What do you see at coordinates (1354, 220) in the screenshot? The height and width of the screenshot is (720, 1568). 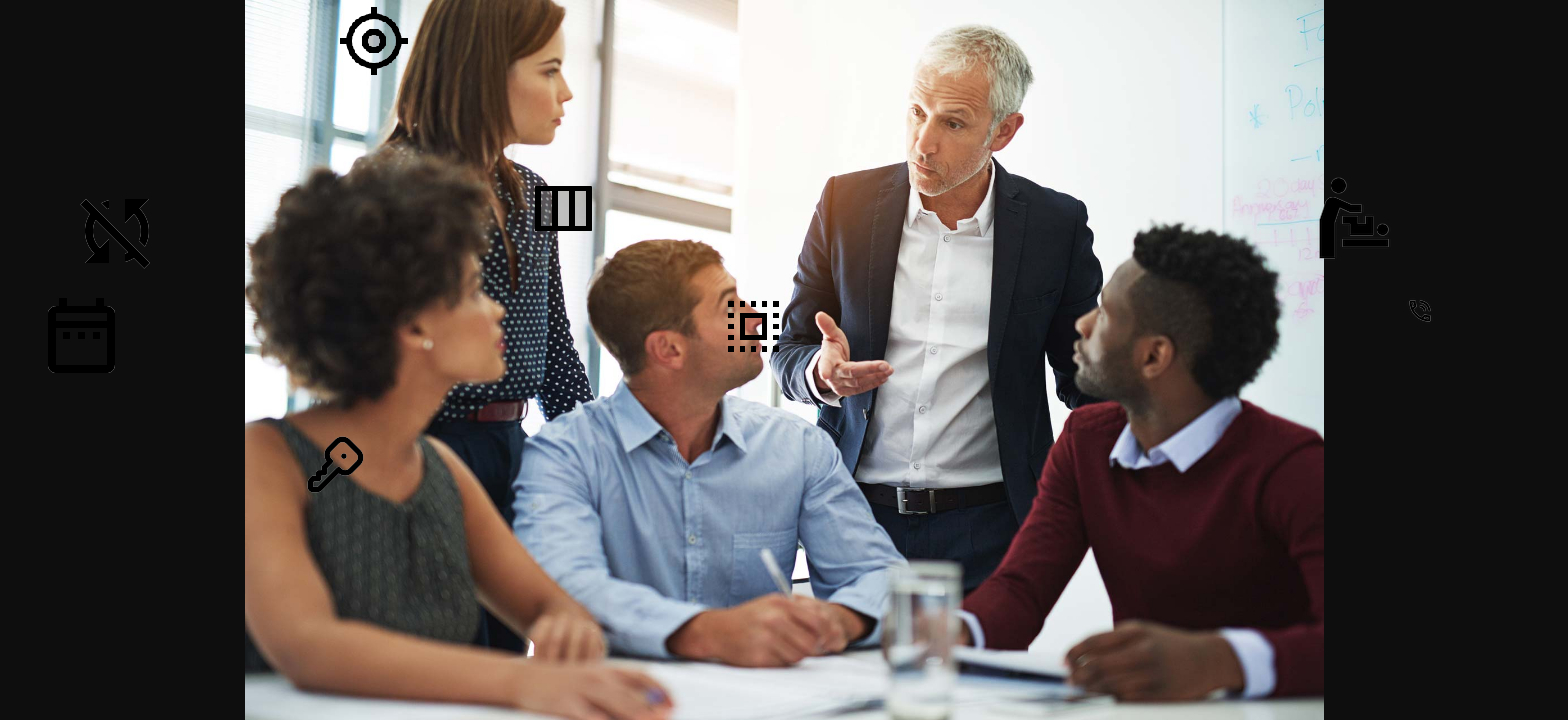 I see `indicates baby changing station nearby` at bounding box center [1354, 220].